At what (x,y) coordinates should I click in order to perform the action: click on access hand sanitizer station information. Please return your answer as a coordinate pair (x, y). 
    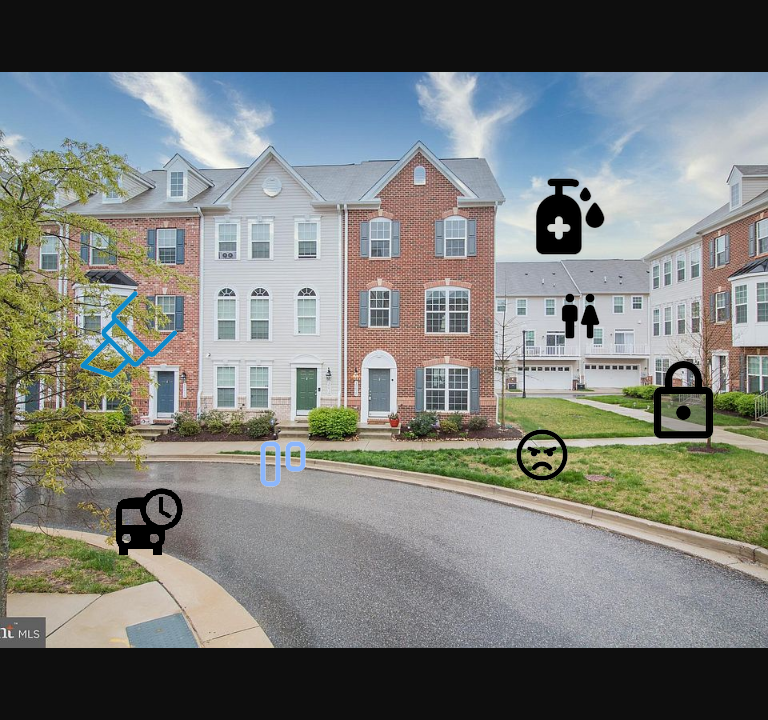
    Looking at the image, I should click on (566, 216).